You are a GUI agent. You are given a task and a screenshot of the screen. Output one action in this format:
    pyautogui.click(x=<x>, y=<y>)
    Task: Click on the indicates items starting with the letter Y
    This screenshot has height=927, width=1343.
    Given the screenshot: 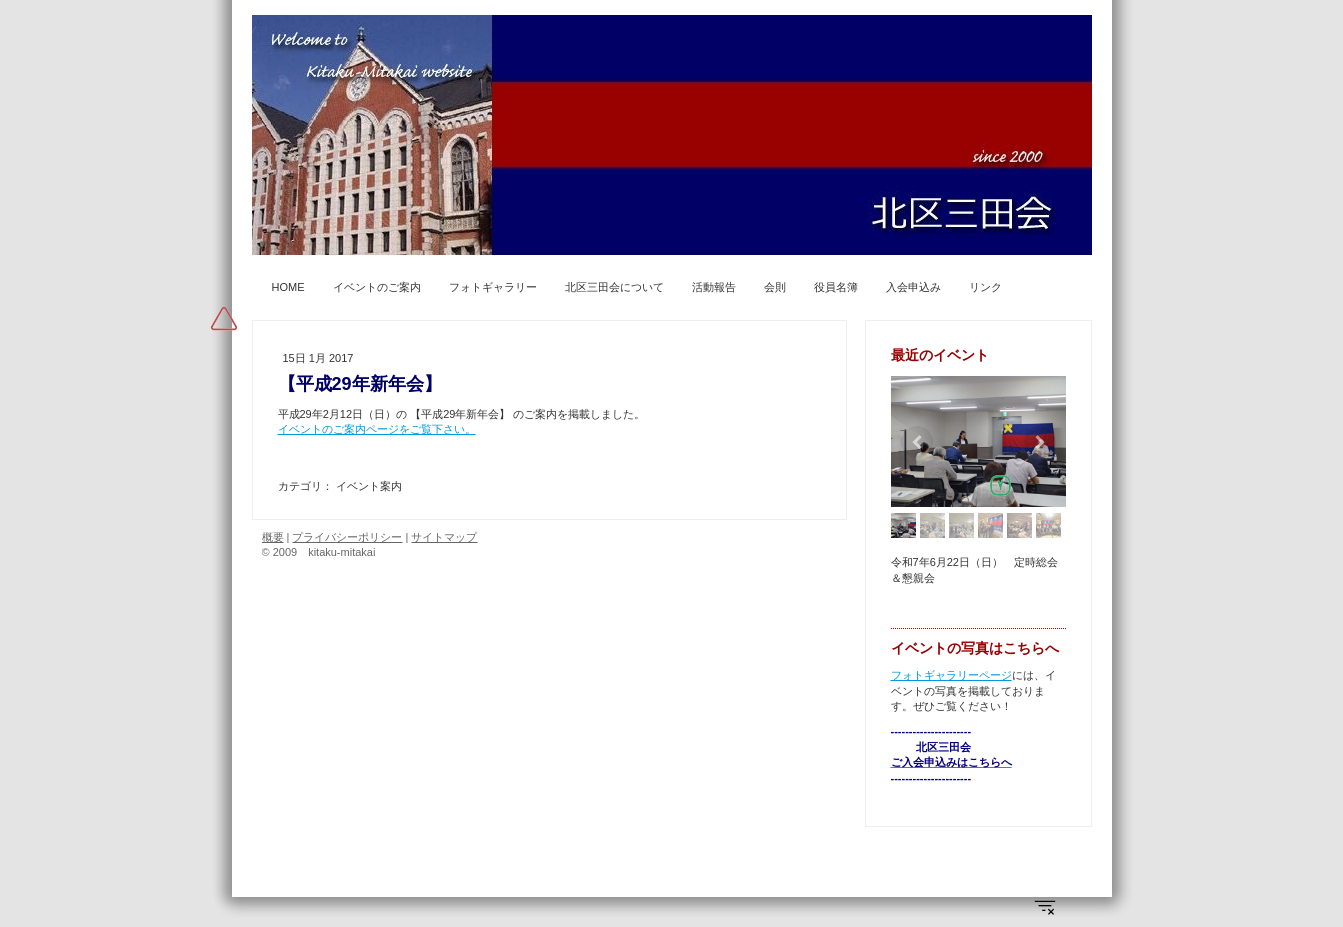 What is the action you would take?
    pyautogui.click(x=1000, y=485)
    